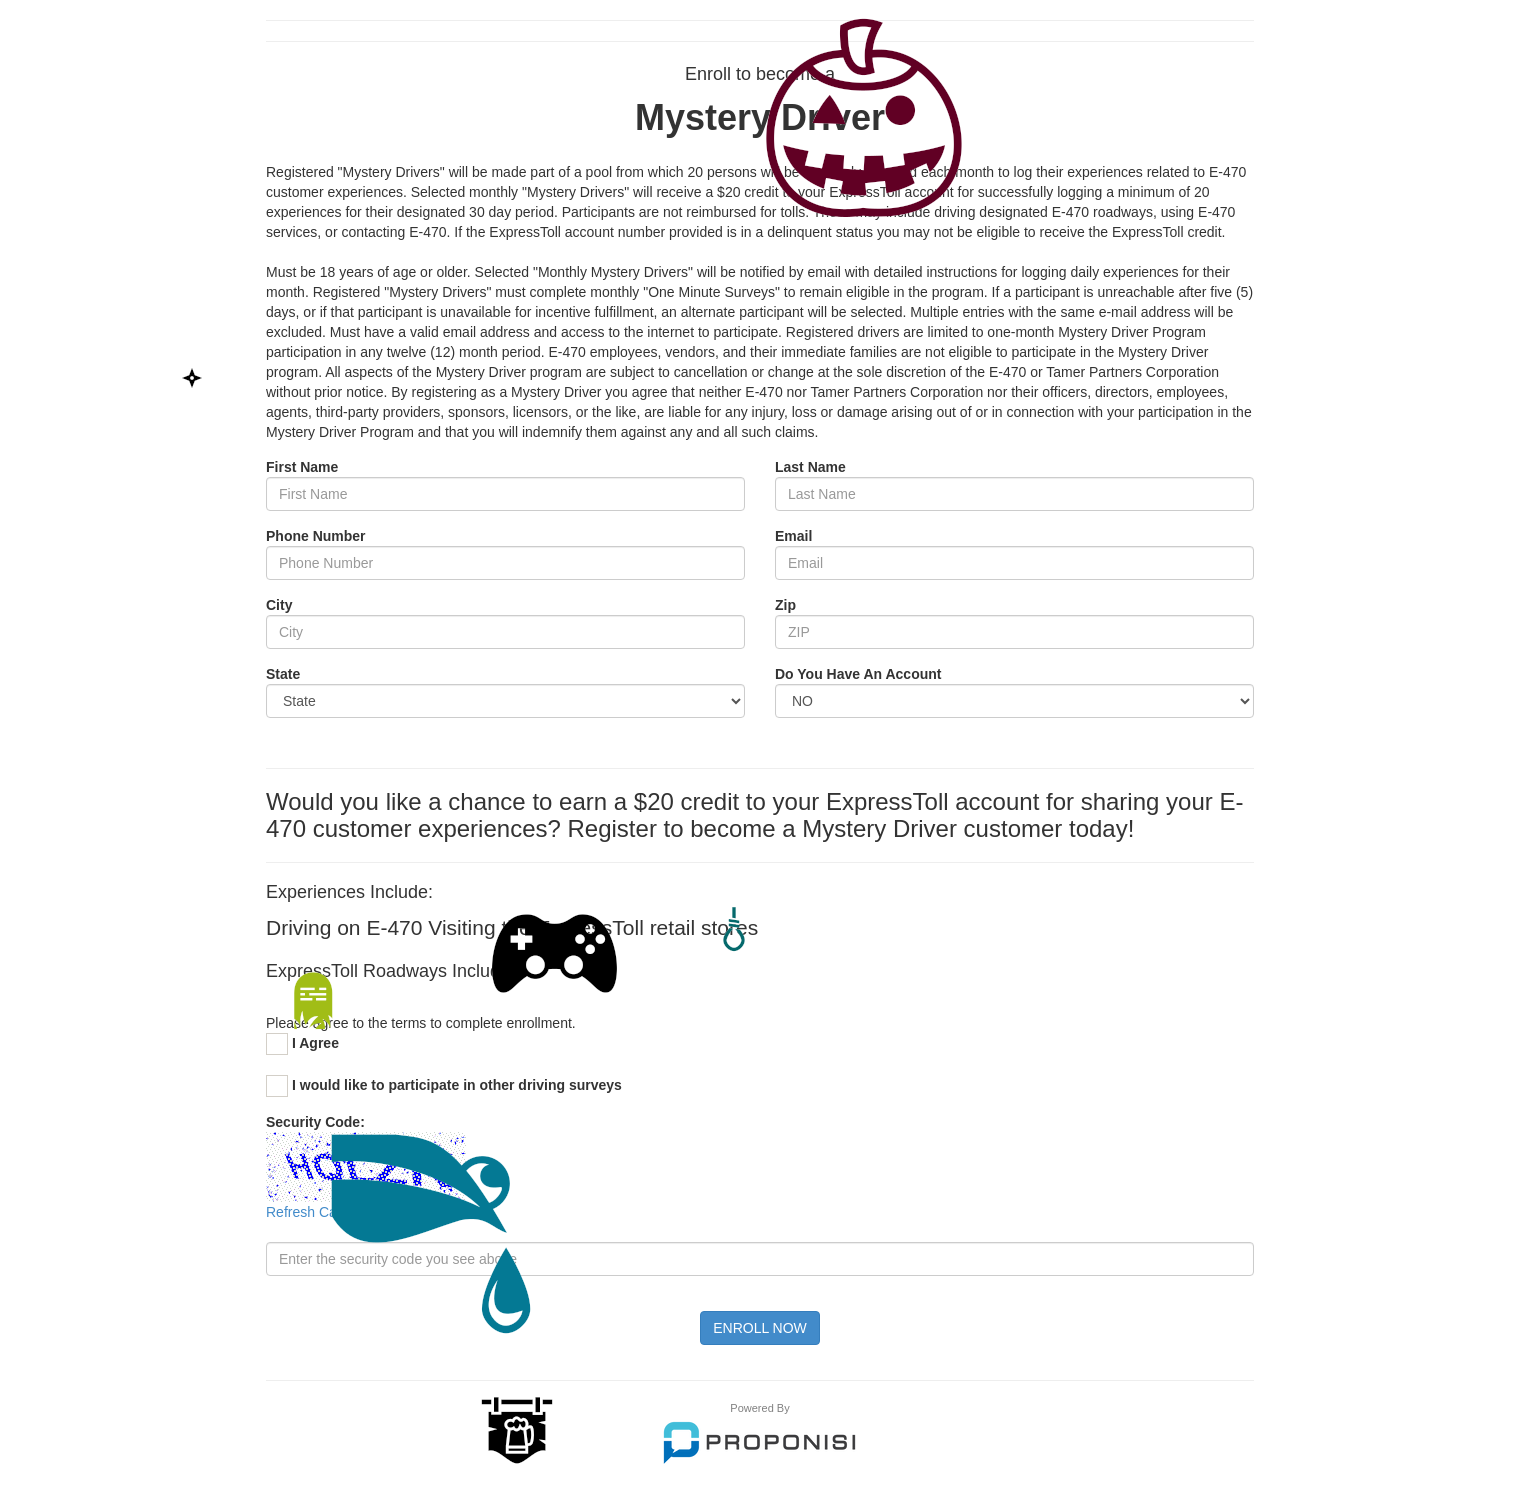 Image resolution: width=1520 pixels, height=1486 pixels. What do you see at coordinates (313, 1001) in the screenshot?
I see `indicates a deceased character or game over state` at bounding box center [313, 1001].